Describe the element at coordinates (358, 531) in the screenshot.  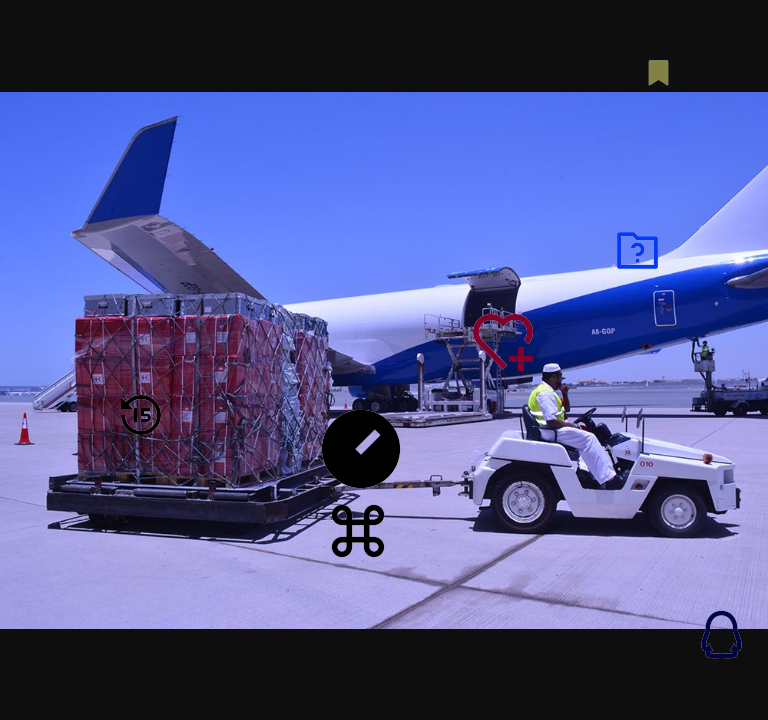
I see `command key symbol for keyboard shortcuts` at that location.